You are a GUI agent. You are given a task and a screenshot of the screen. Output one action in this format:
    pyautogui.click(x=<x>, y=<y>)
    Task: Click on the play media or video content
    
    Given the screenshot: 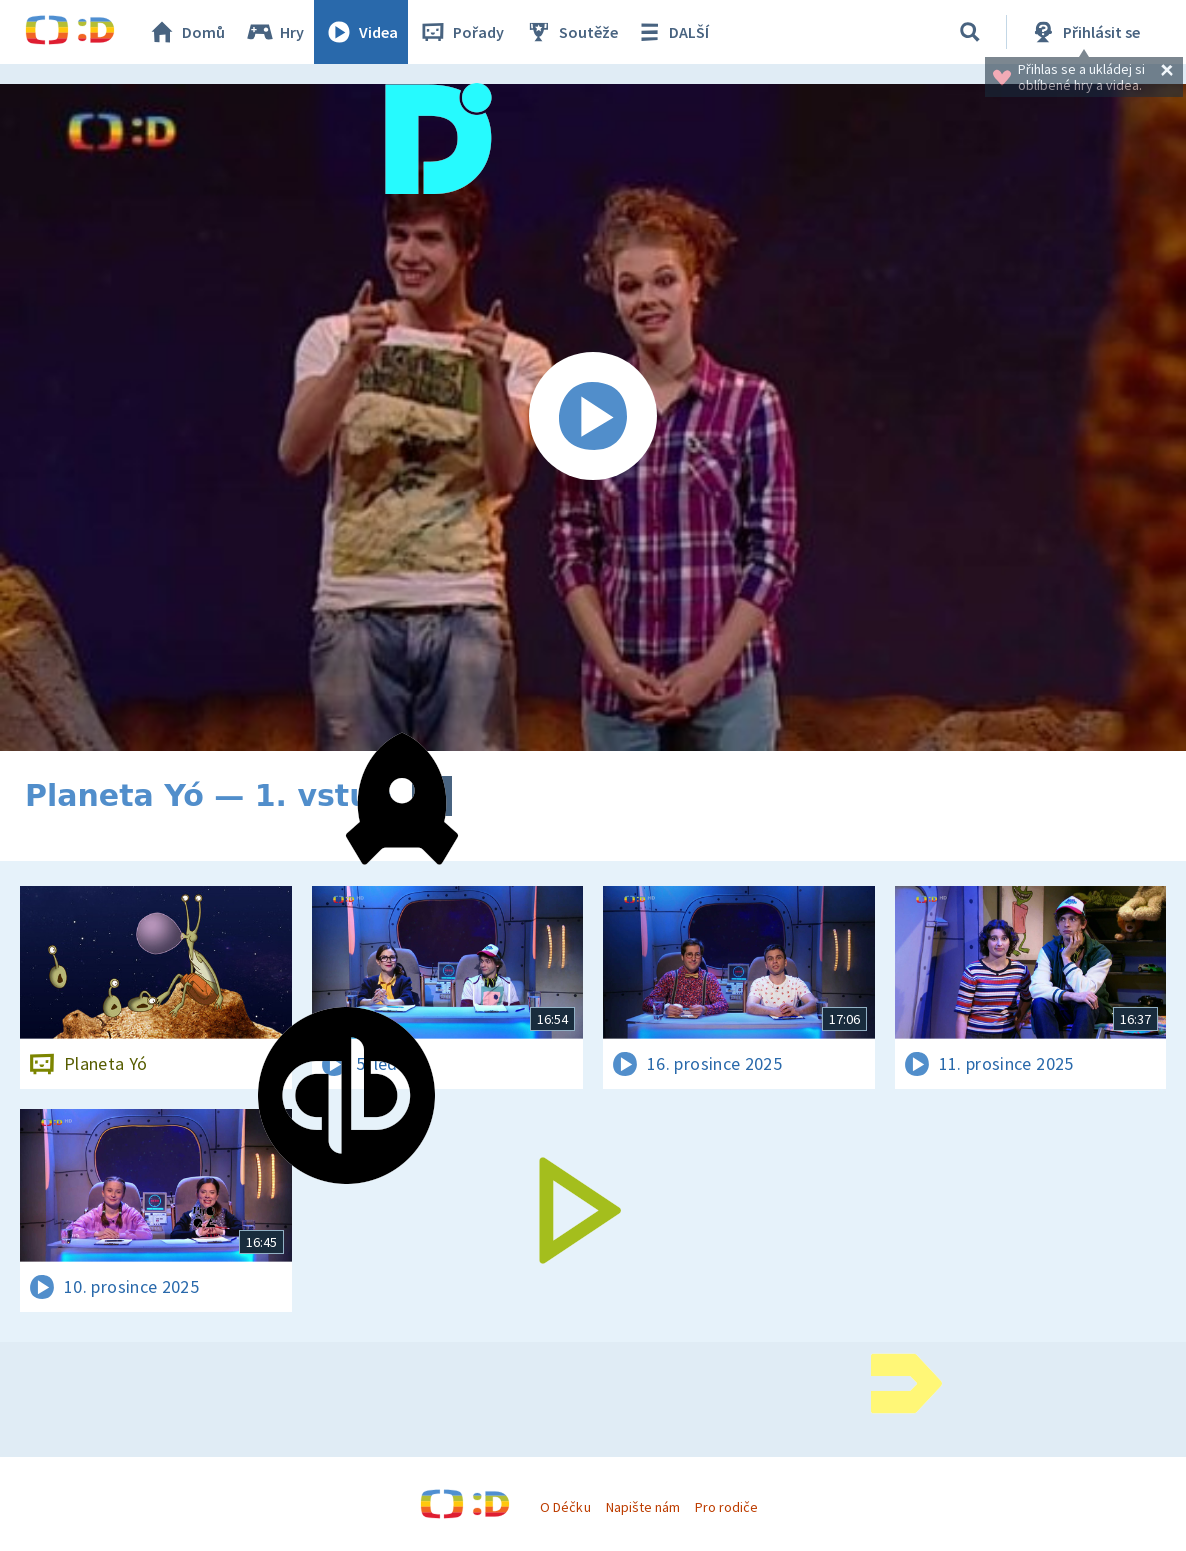 What is the action you would take?
    pyautogui.click(x=567, y=1210)
    